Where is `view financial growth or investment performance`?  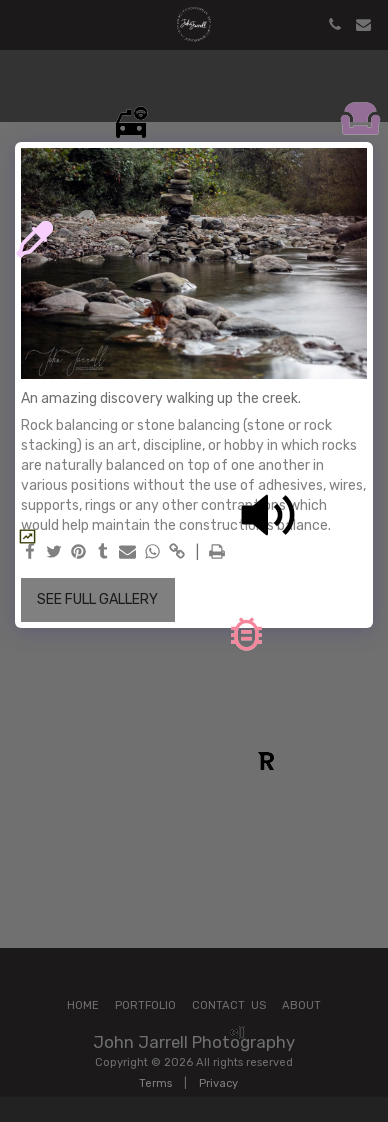 view financial growth or investment performance is located at coordinates (27, 536).